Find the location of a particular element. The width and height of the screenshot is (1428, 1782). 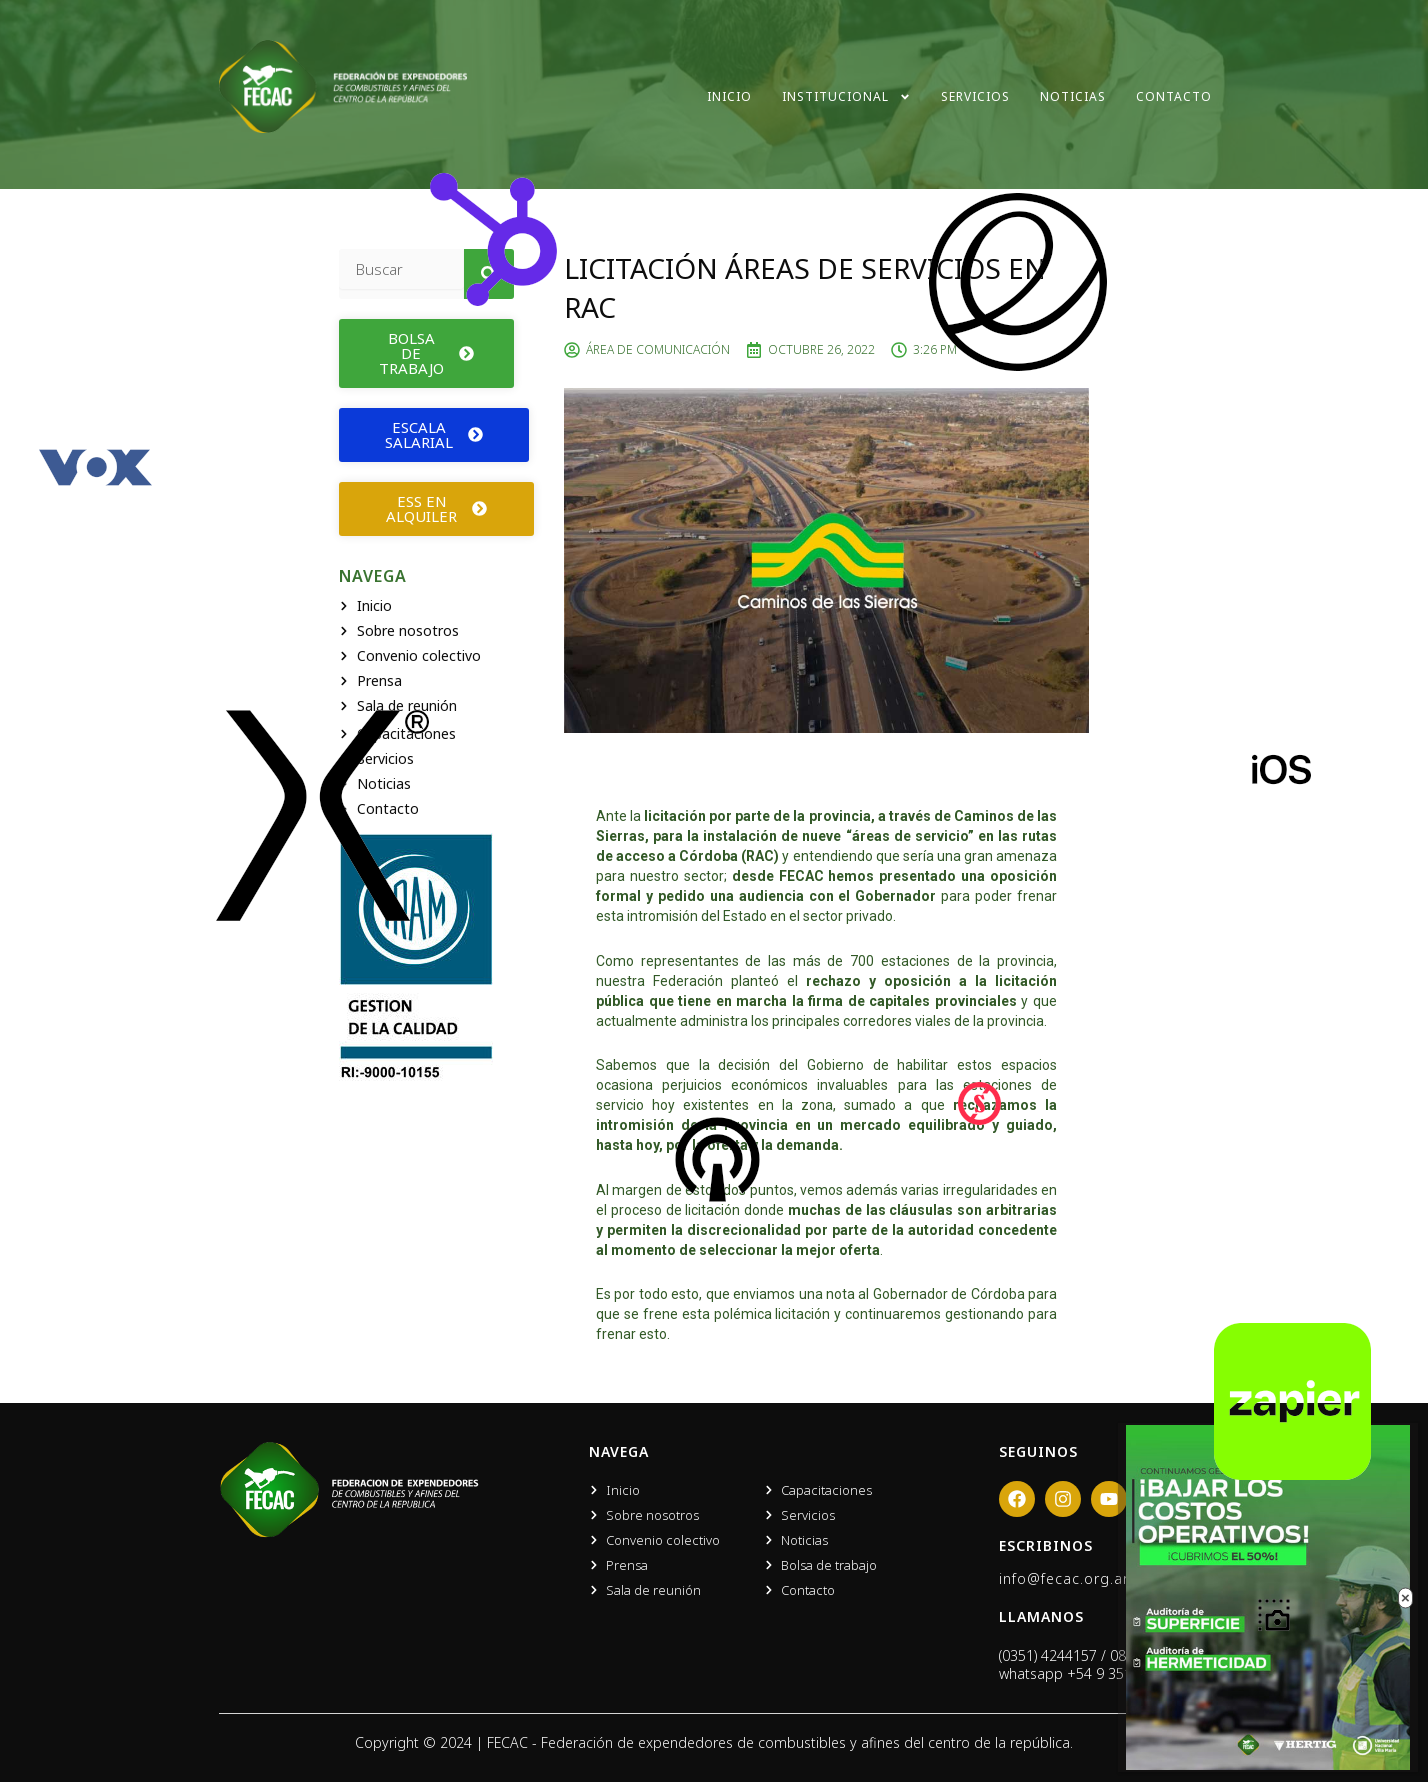

chemex brand logo is located at coordinates (322, 815).